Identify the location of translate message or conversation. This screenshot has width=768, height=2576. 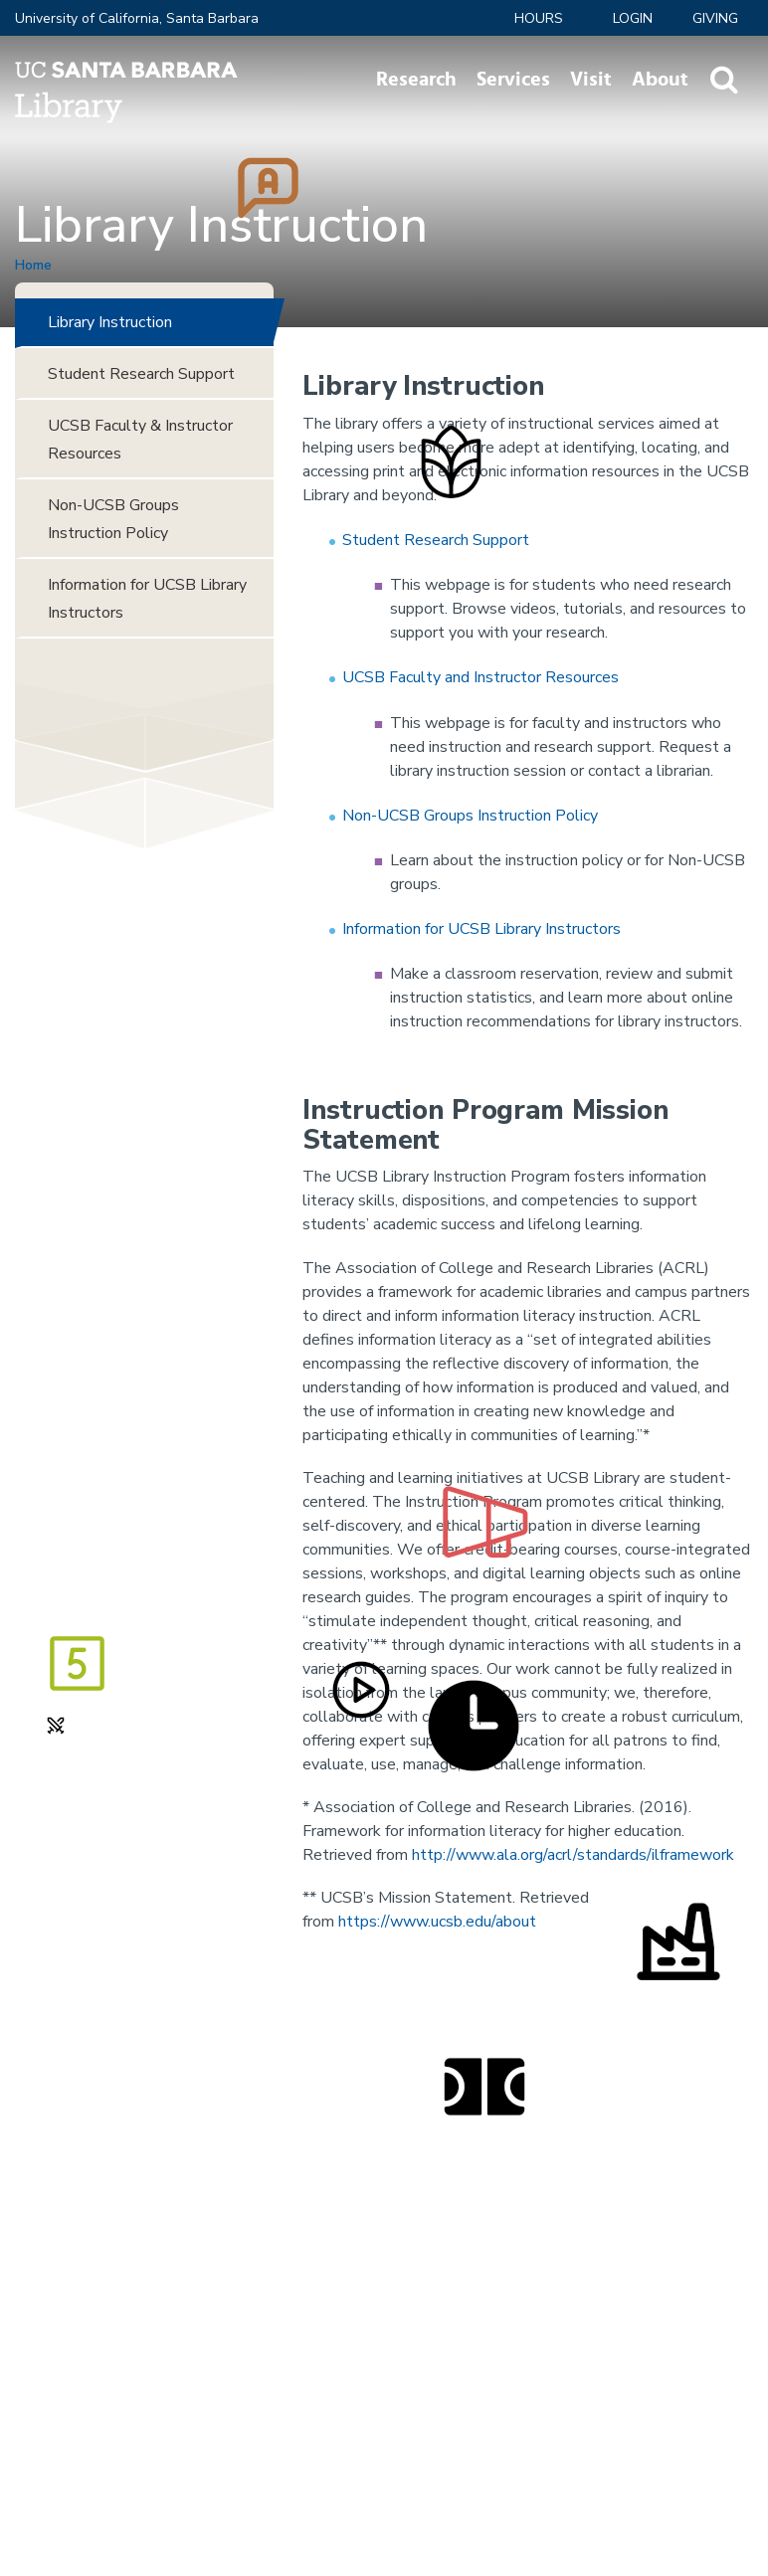
(268, 184).